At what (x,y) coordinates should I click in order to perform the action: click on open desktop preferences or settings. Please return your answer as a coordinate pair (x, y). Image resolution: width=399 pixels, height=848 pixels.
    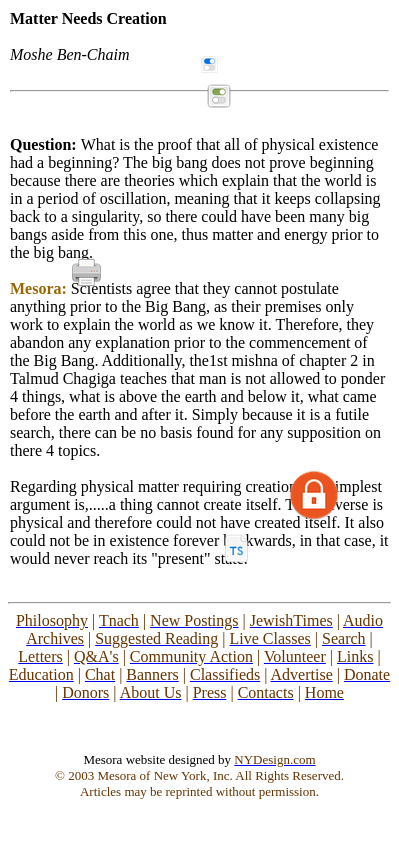
    Looking at the image, I should click on (219, 96).